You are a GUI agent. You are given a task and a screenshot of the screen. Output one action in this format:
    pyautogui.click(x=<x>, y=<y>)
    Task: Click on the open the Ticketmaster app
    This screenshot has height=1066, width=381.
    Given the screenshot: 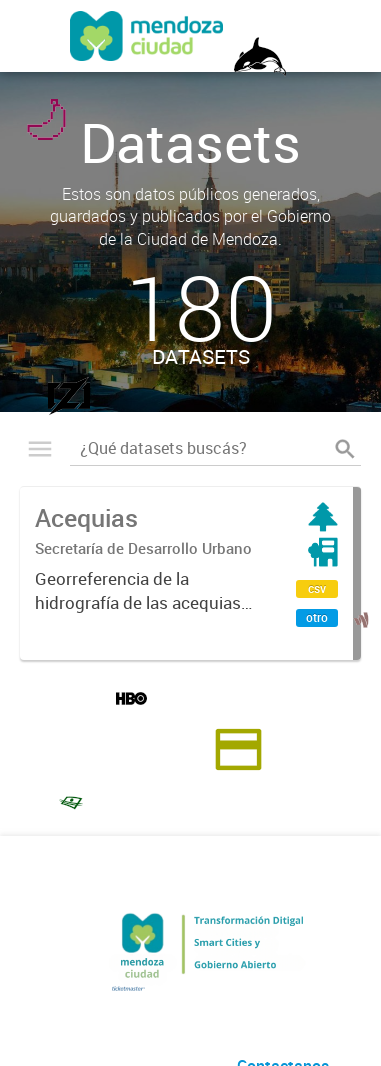 What is the action you would take?
    pyautogui.click(x=128, y=988)
    